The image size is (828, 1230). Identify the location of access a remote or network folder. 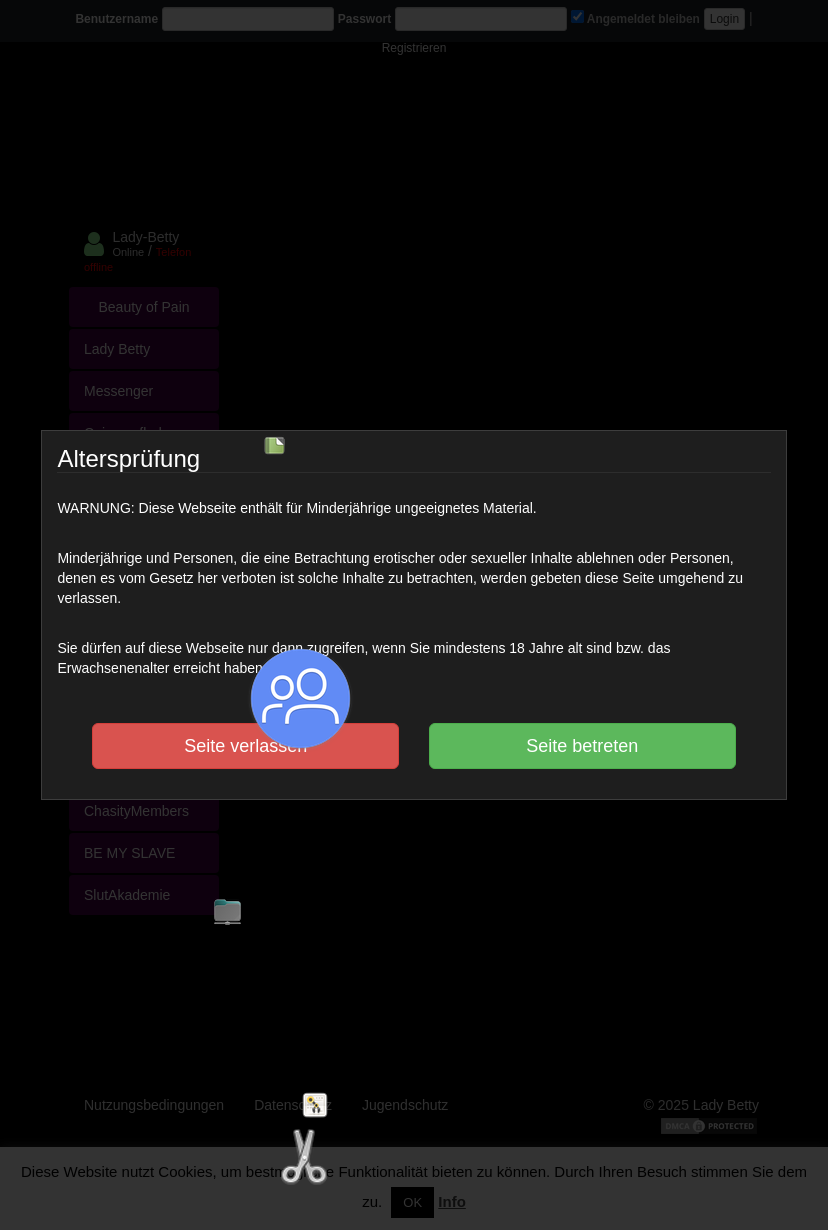
(227, 911).